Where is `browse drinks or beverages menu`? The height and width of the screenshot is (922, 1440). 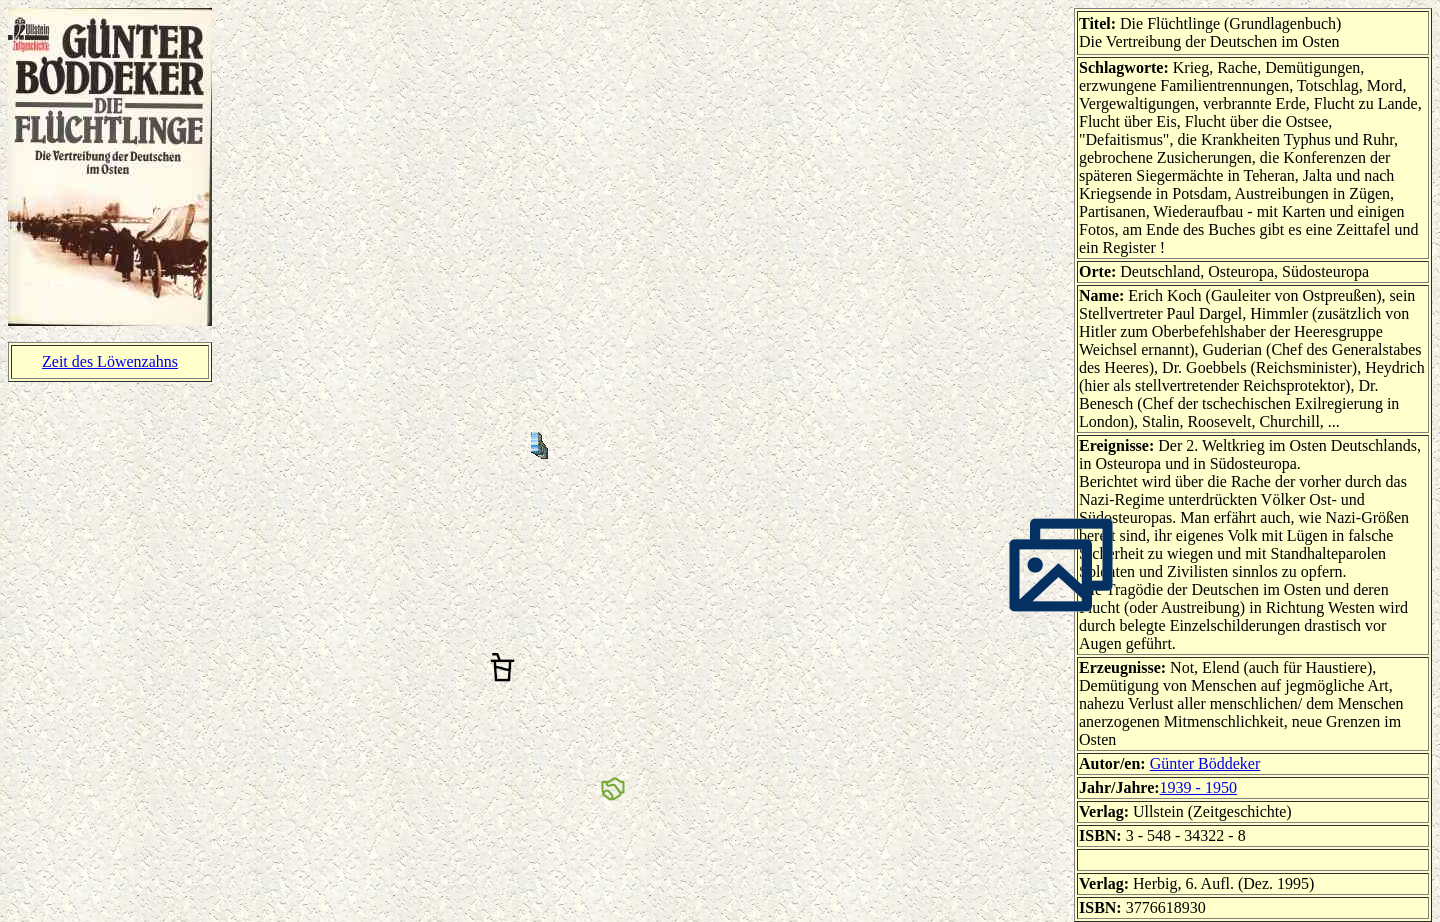 browse drinks or beverages menu is located at coordinates (502, 668).